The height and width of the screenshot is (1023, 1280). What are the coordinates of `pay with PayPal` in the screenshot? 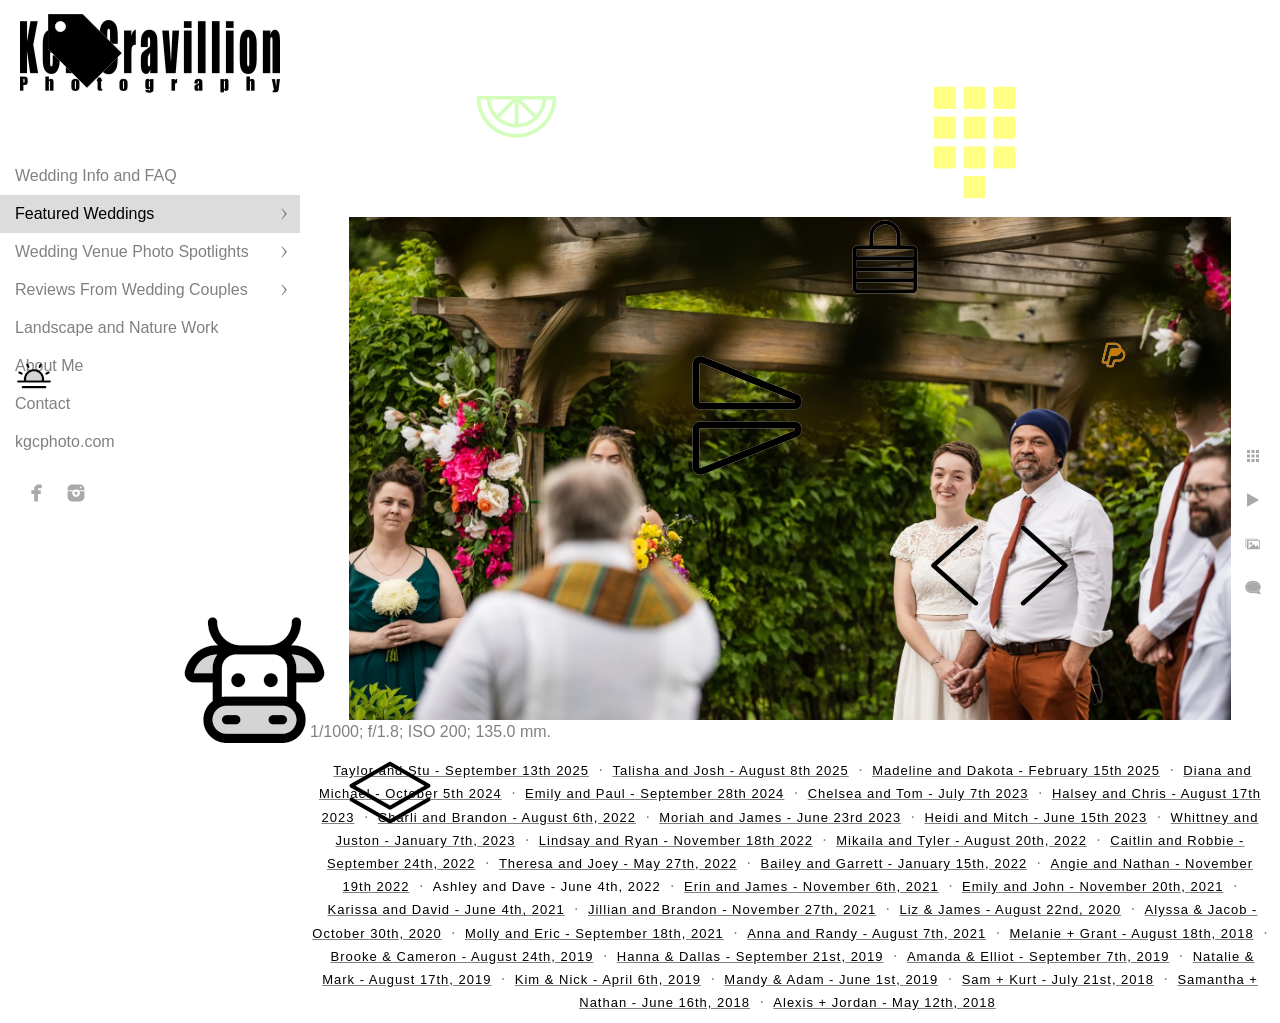 It's located at (1113, 355).